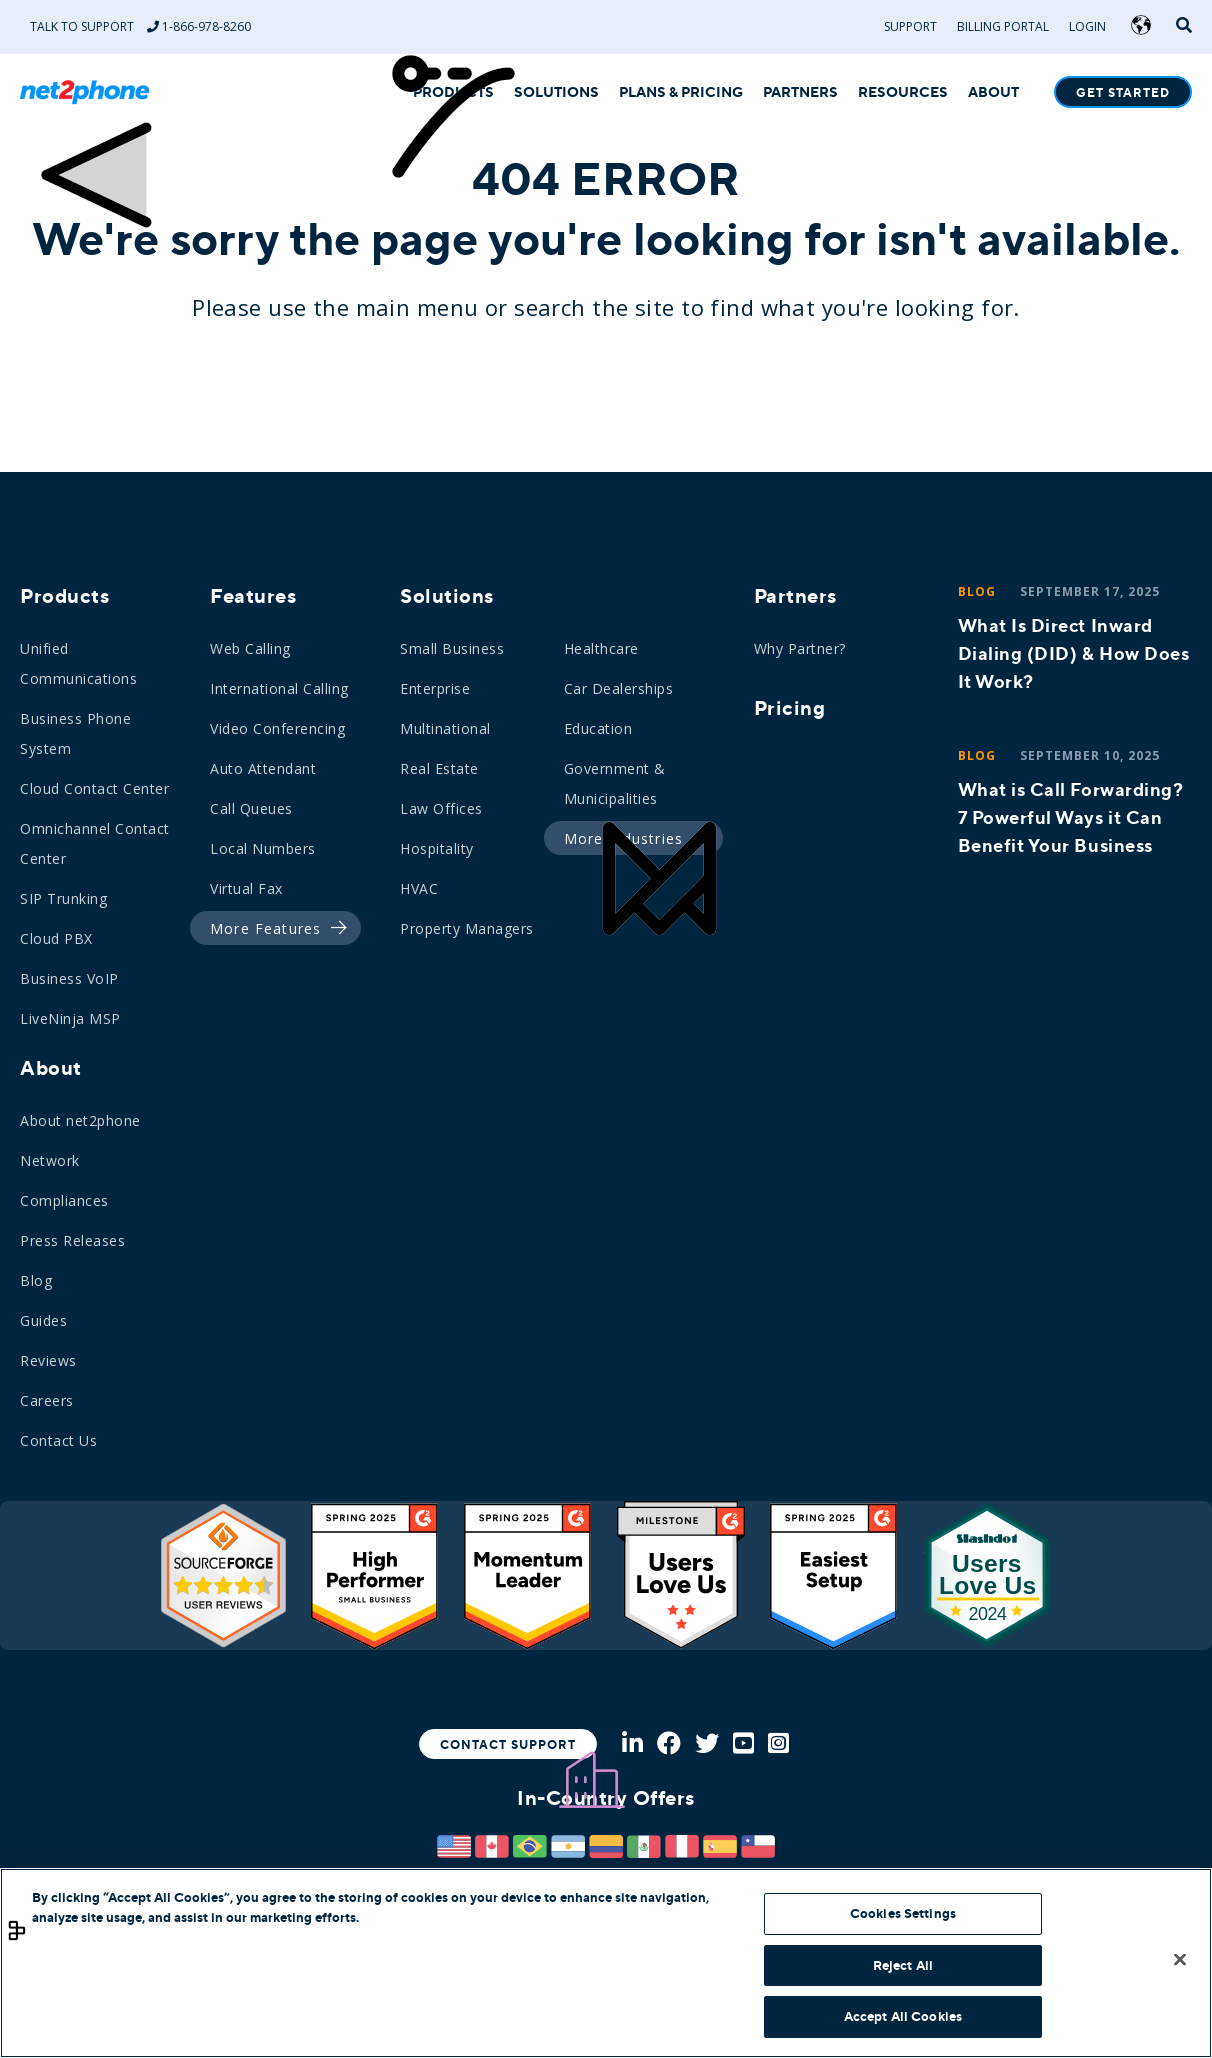 The image size is (1212, 2058). I want to click on open replit, so click(15, 1930).